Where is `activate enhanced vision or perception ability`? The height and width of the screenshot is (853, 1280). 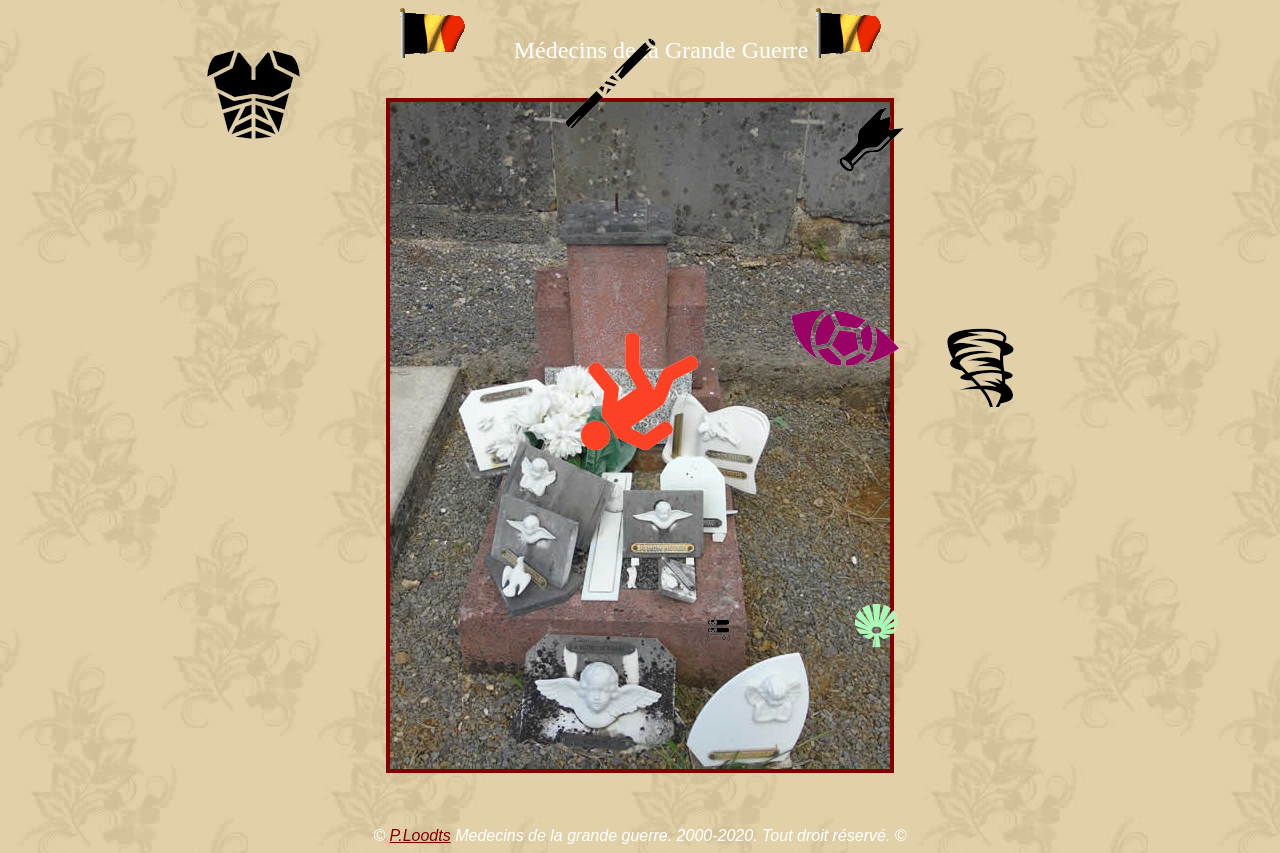
activate enhanced vision or perception ability is located at coordinates (845, 341).